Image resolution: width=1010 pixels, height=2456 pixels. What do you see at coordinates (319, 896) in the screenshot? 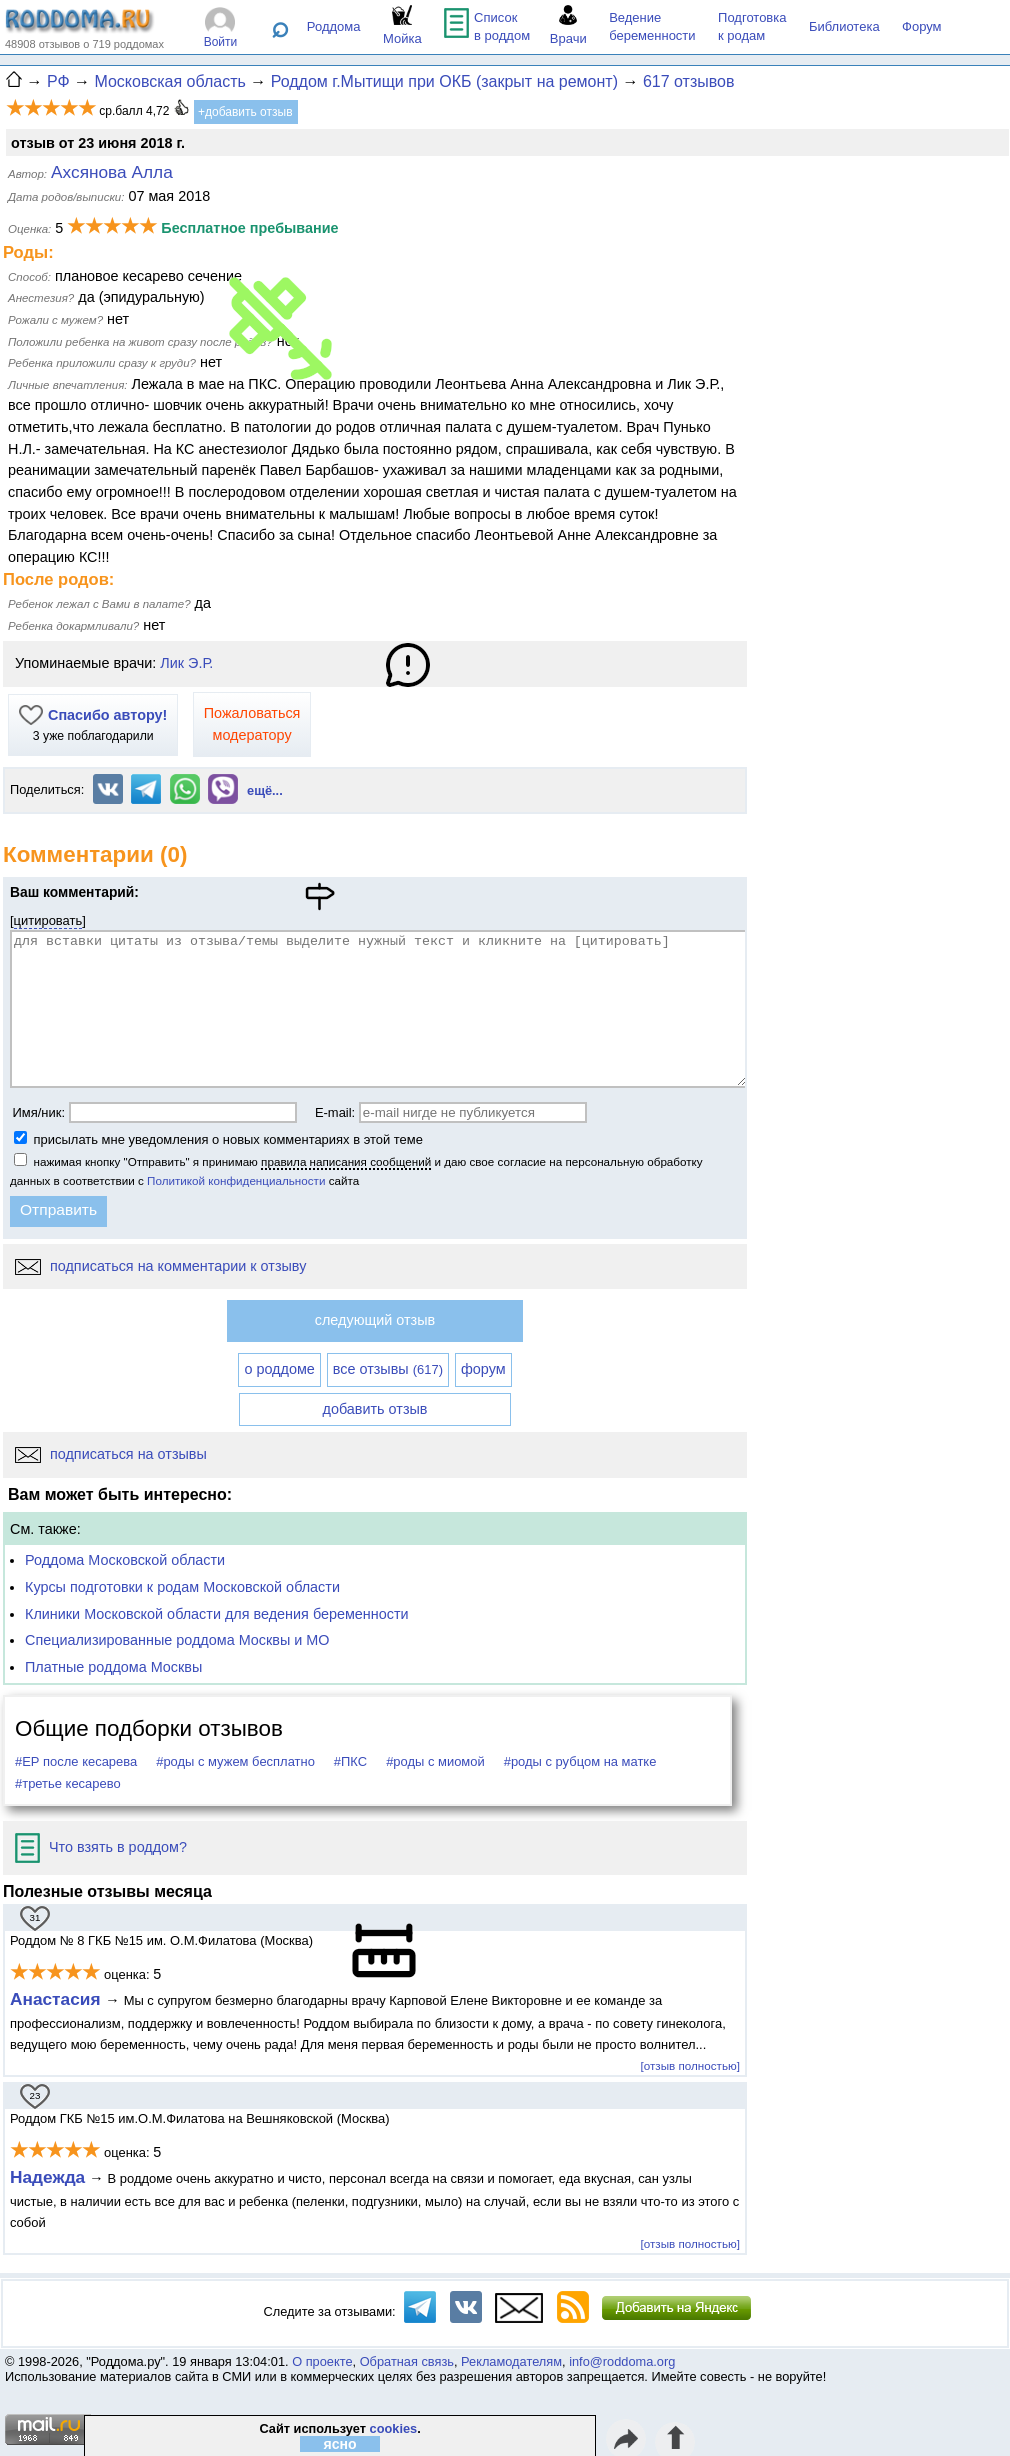
I see `navigate to project milestones` at bounding box center [319, 896].